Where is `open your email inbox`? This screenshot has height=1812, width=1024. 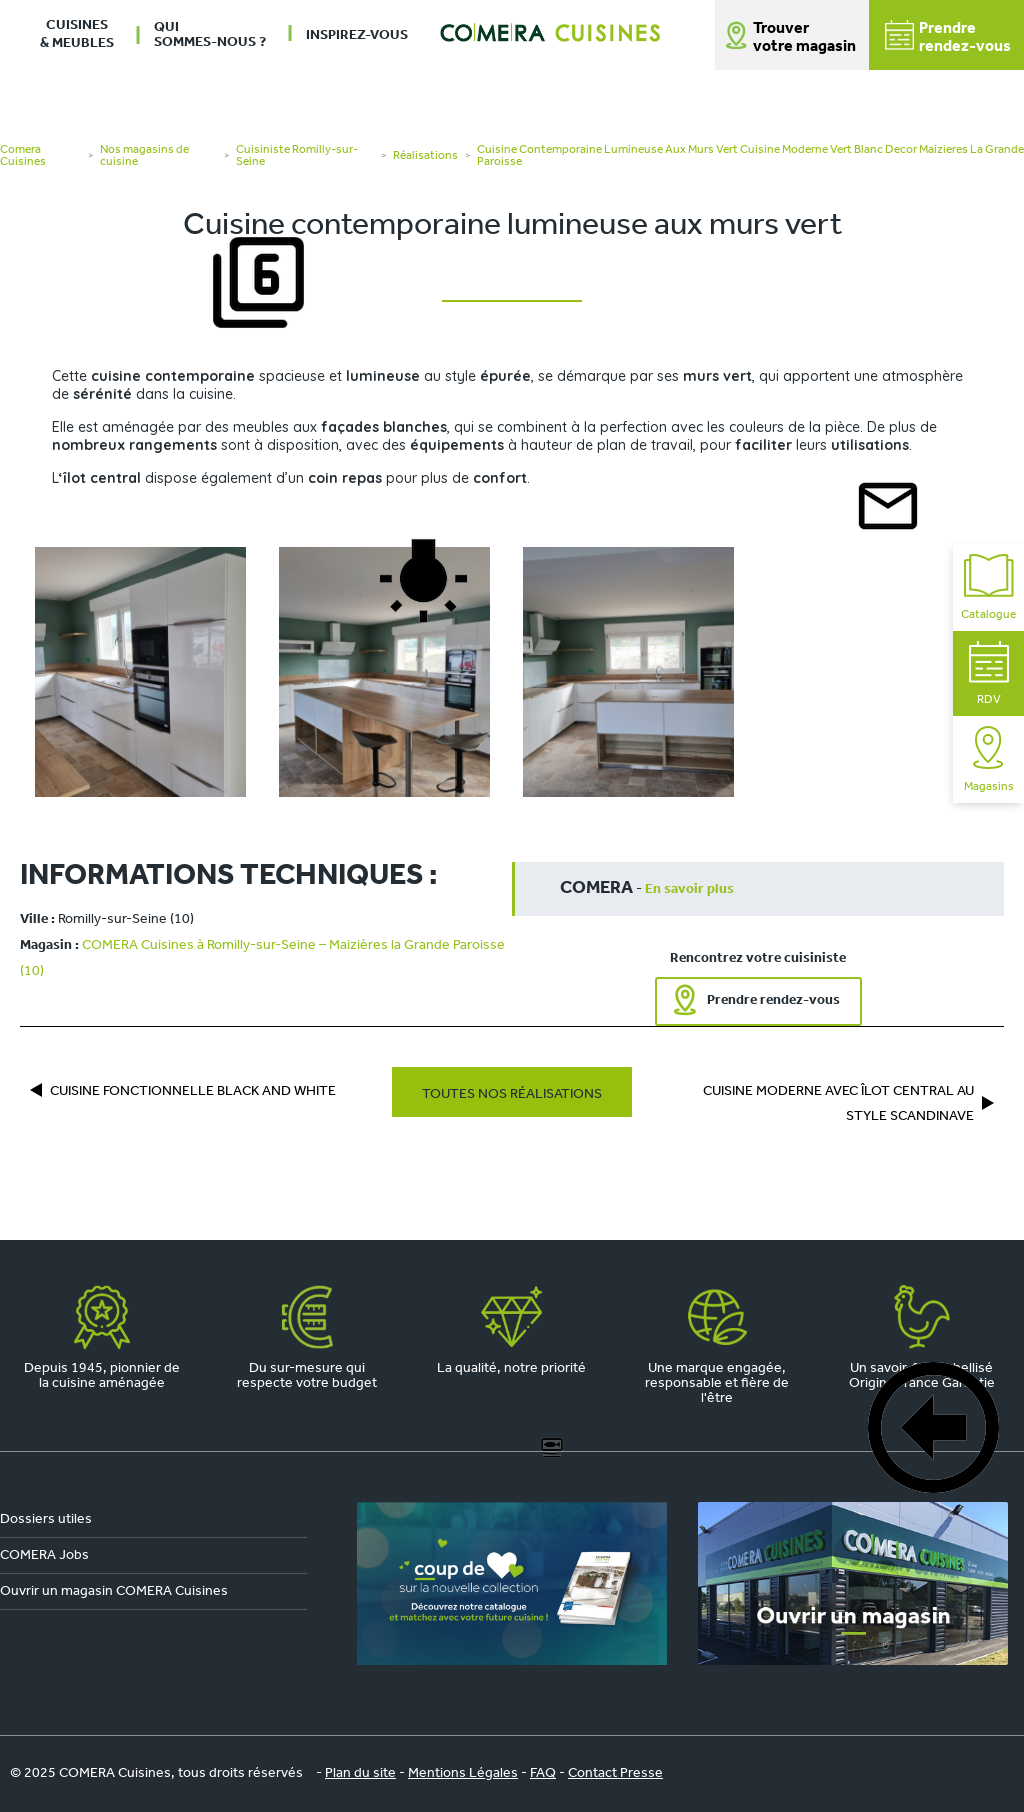 open your email inbox is located at coordinates (888, 506).